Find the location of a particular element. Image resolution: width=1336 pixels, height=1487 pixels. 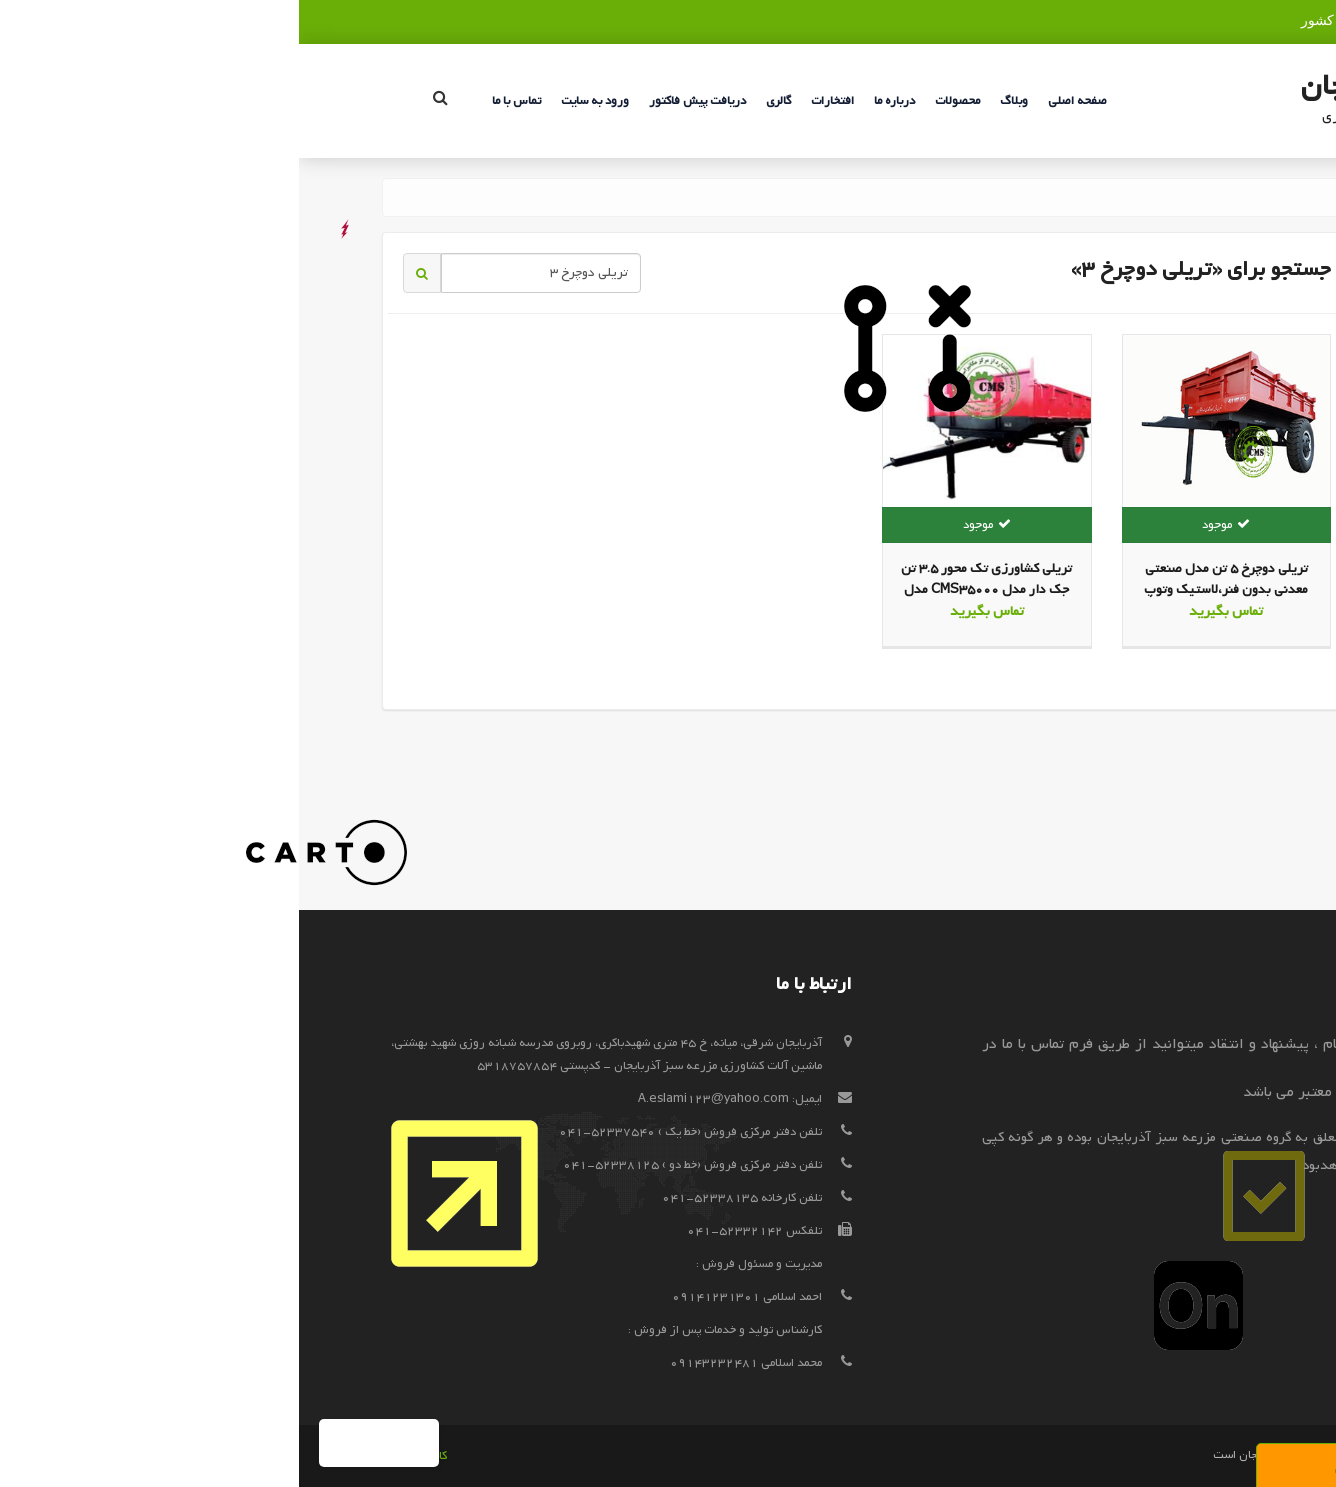

hotwire brand logo is located at coordinates (345, 229).